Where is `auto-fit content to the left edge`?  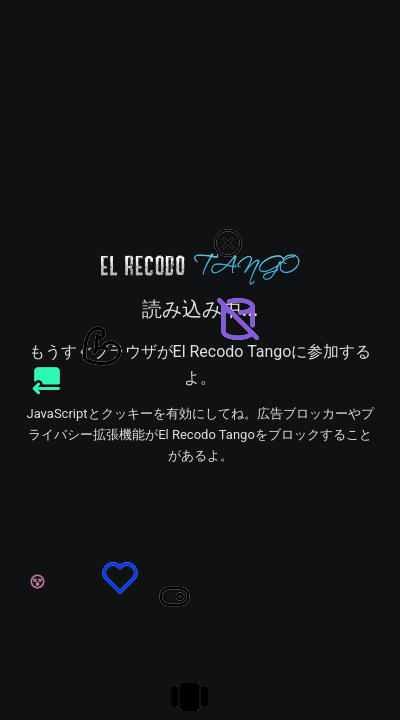
auto-fit content to the left edge is located at coordinates (47, 380).